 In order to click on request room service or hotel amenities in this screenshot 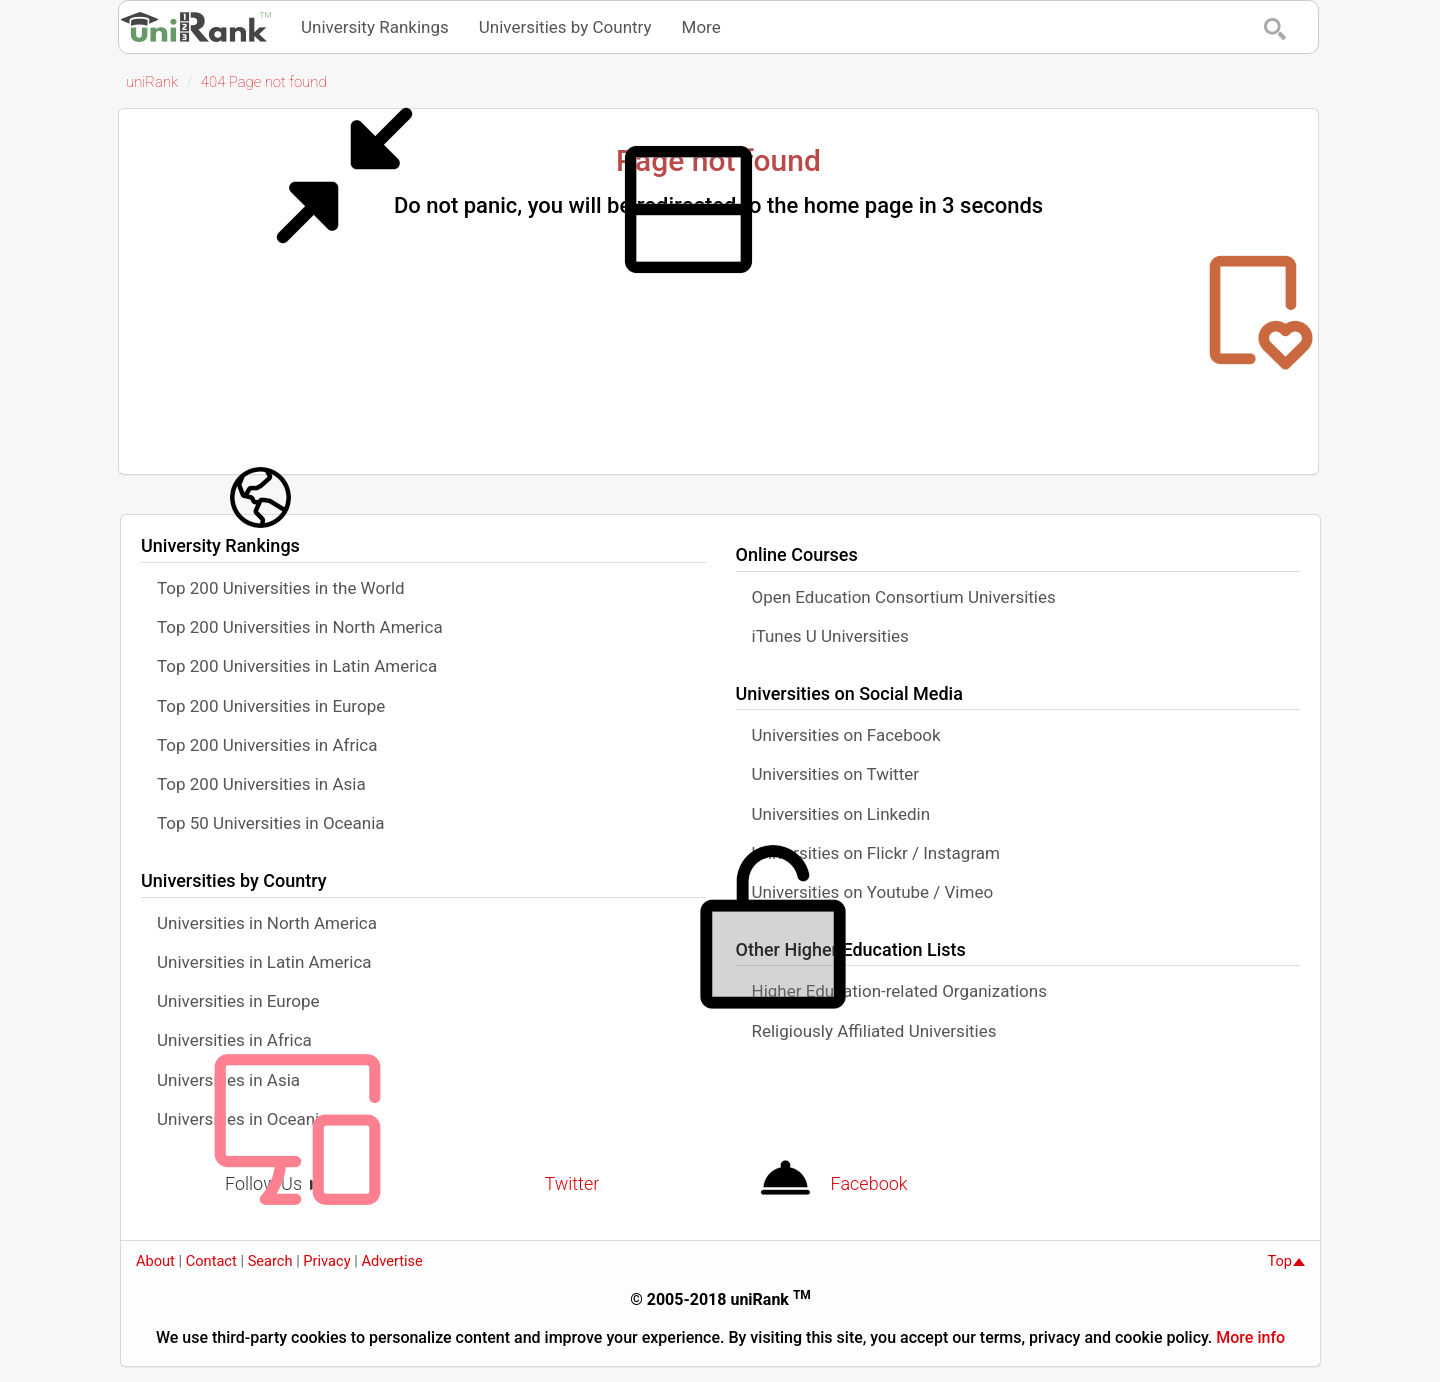, I will do `click(785, 1177)`.